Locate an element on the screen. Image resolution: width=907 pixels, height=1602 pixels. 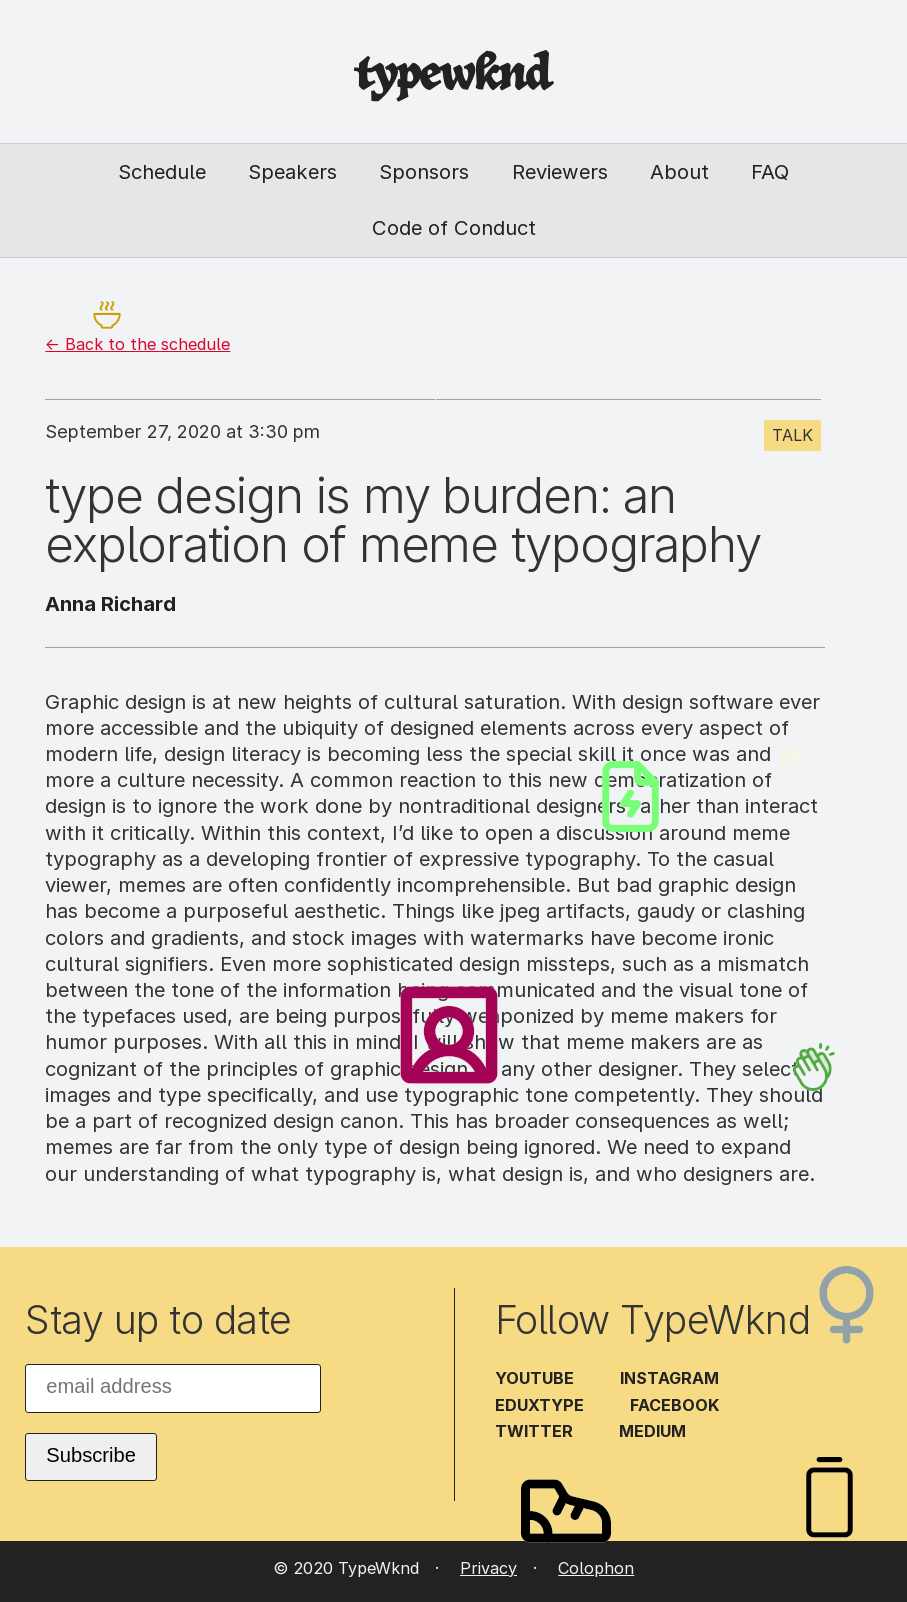
view user profile is located at coordinates (449, 1035).